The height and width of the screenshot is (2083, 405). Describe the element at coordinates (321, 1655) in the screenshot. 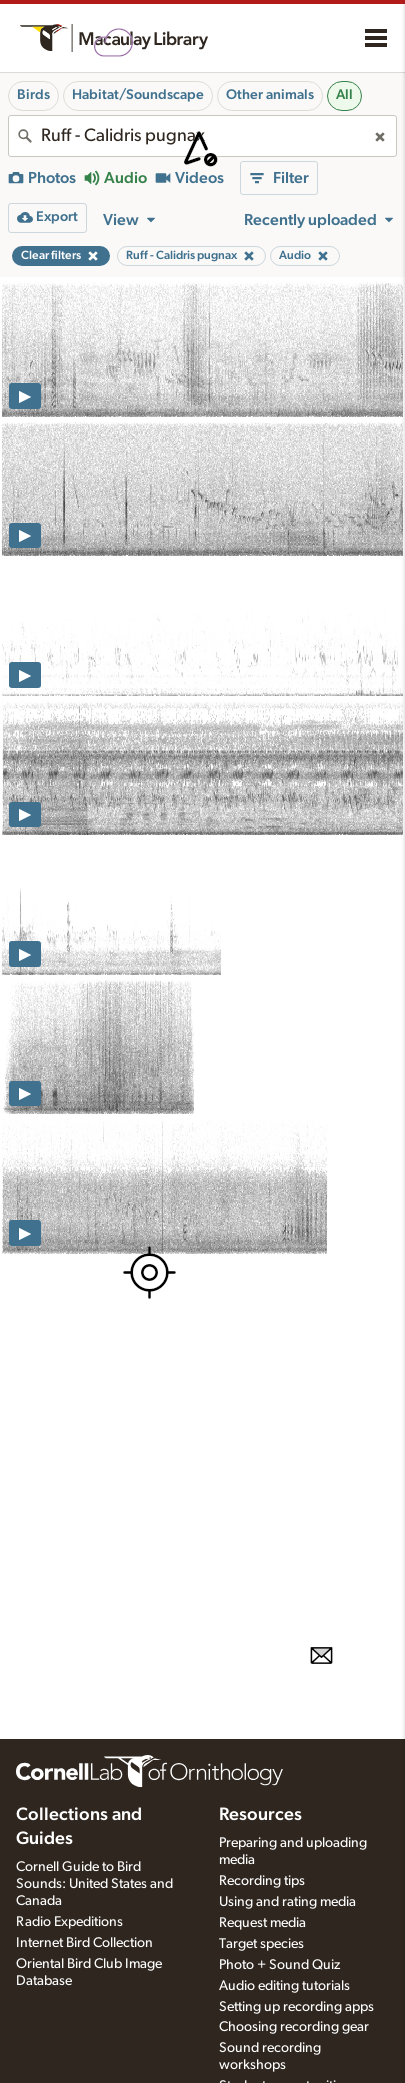

I see `access your email inbox` at that location.